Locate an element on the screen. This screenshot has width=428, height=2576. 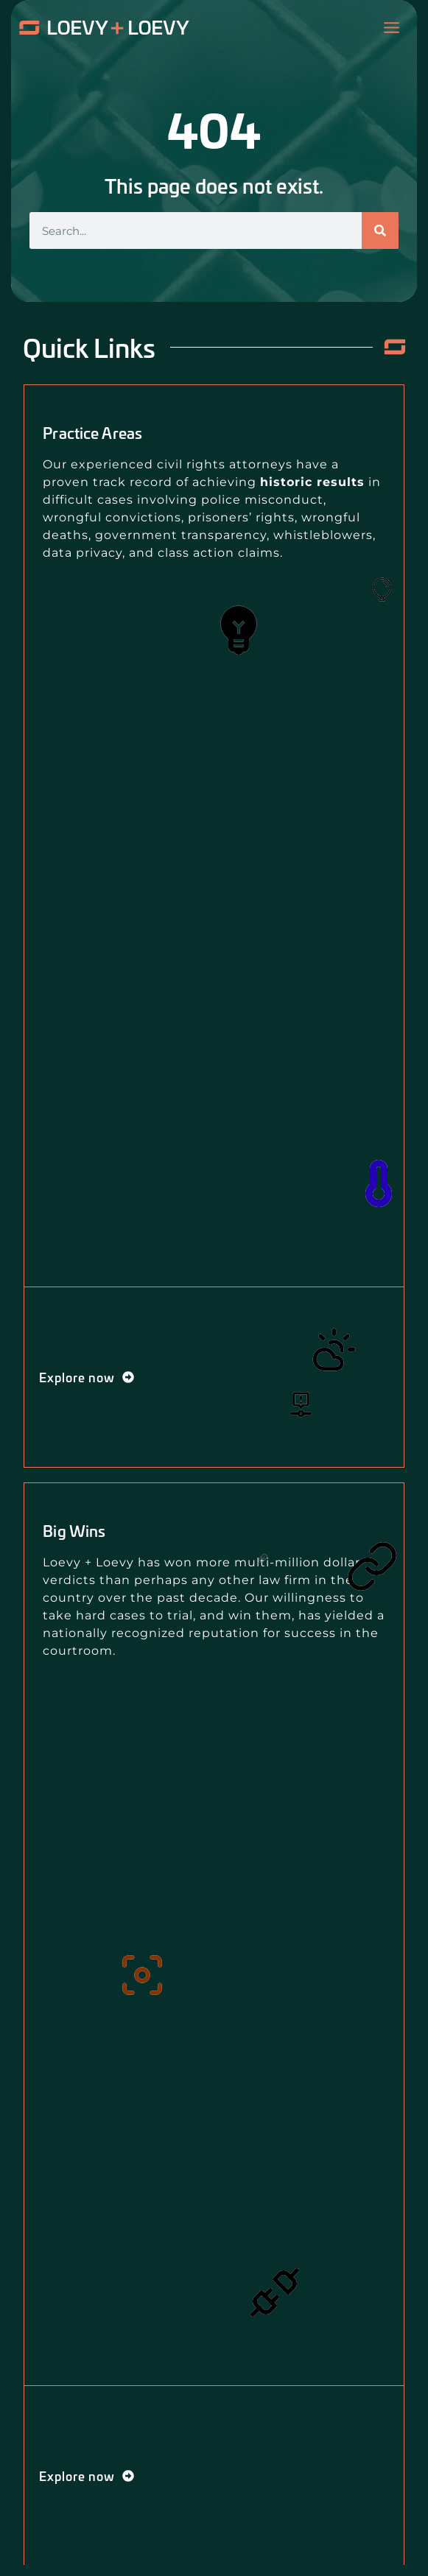
compose a new post or message is located at coordinates (262, 1559).